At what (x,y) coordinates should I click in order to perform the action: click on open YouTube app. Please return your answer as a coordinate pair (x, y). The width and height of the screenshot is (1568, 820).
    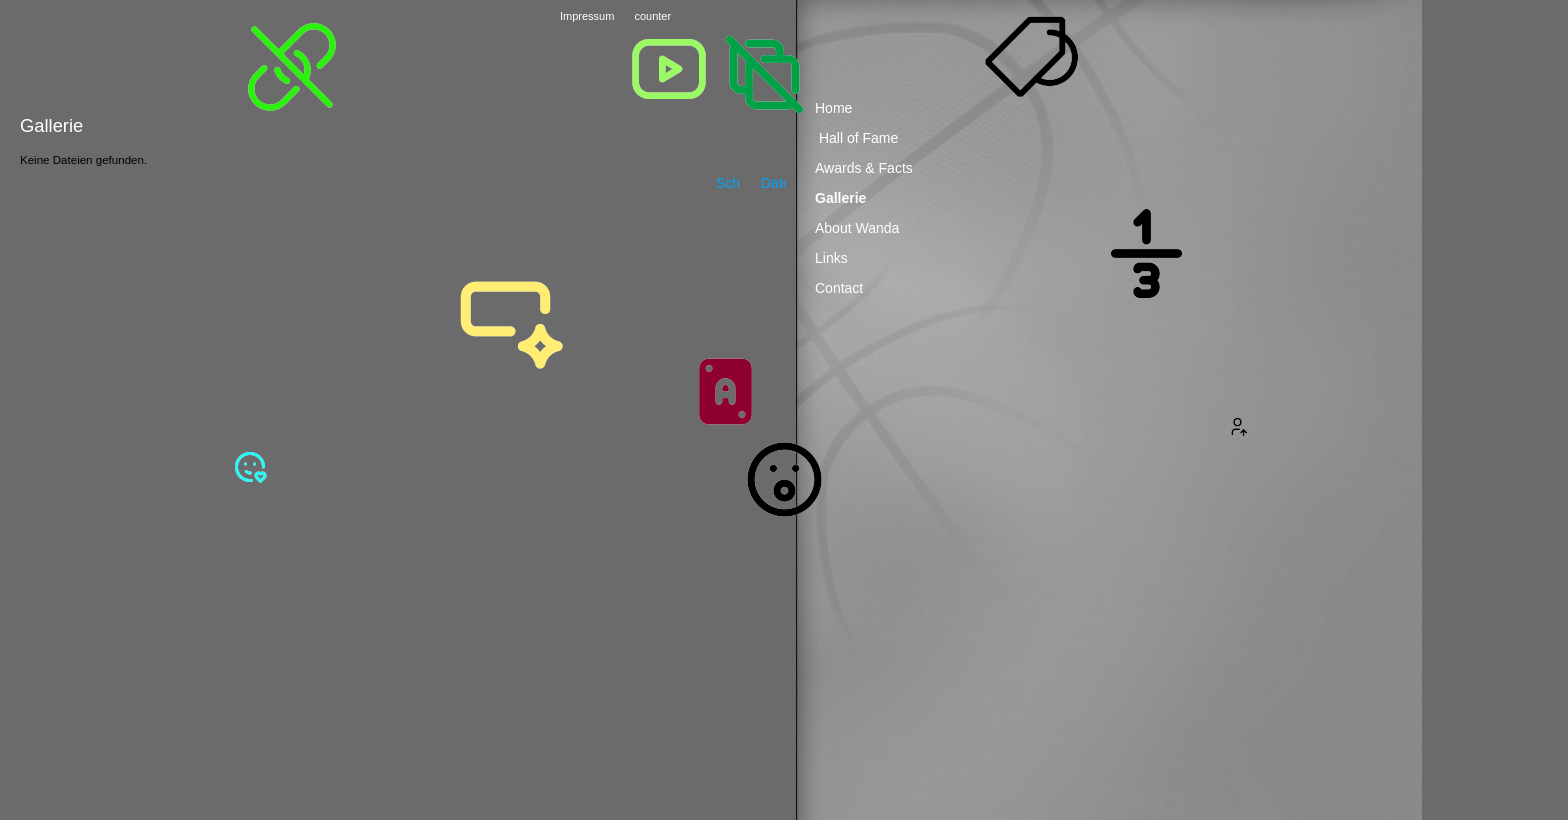
    Looking at the image, I should click on (669, 69).